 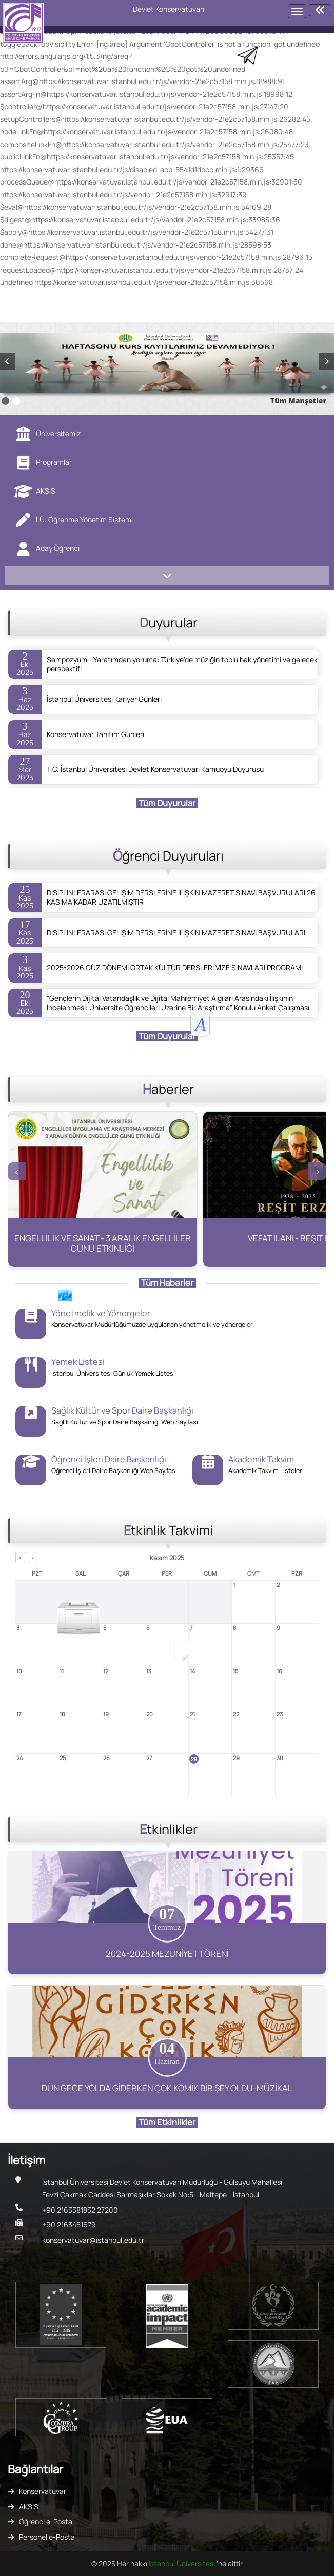 What do you see at coordinates (182, 1651) in the screenshot?
I see `a blank document or stationery template` at bounding box center [182, 1651].